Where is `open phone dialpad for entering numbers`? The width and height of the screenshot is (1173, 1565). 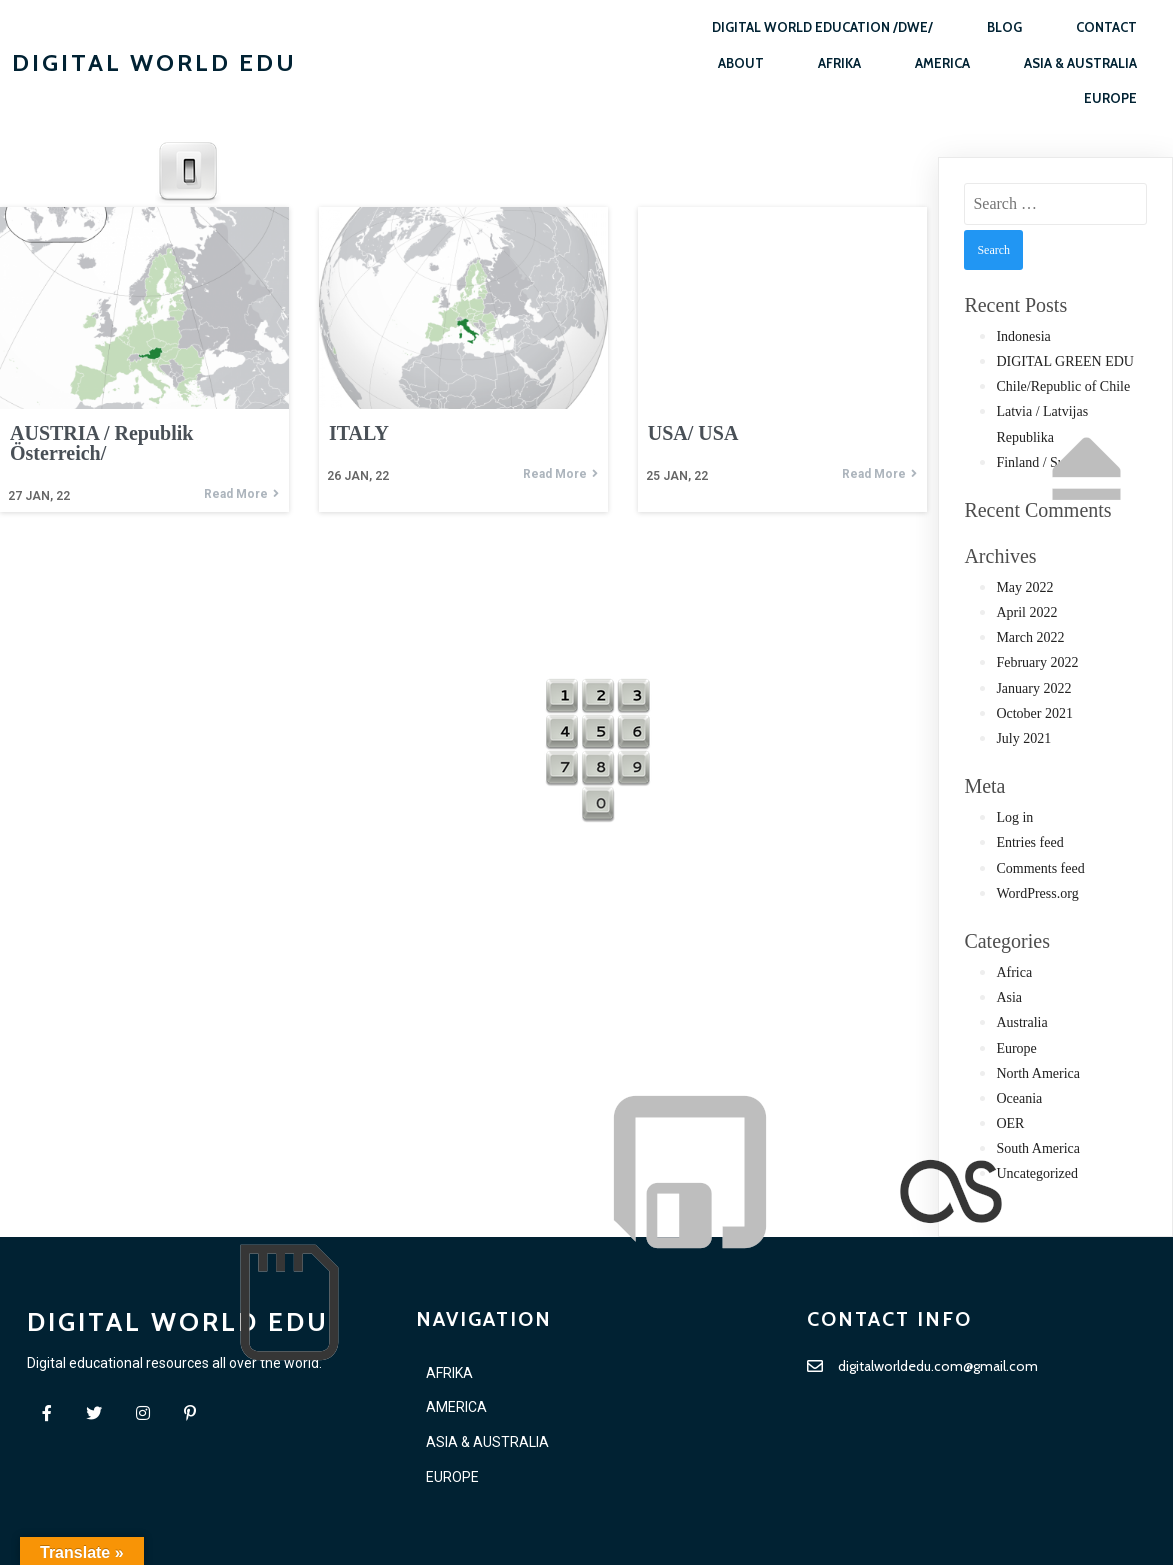 open phone dialpad for entering numbers is located at coordinates (598, 749).